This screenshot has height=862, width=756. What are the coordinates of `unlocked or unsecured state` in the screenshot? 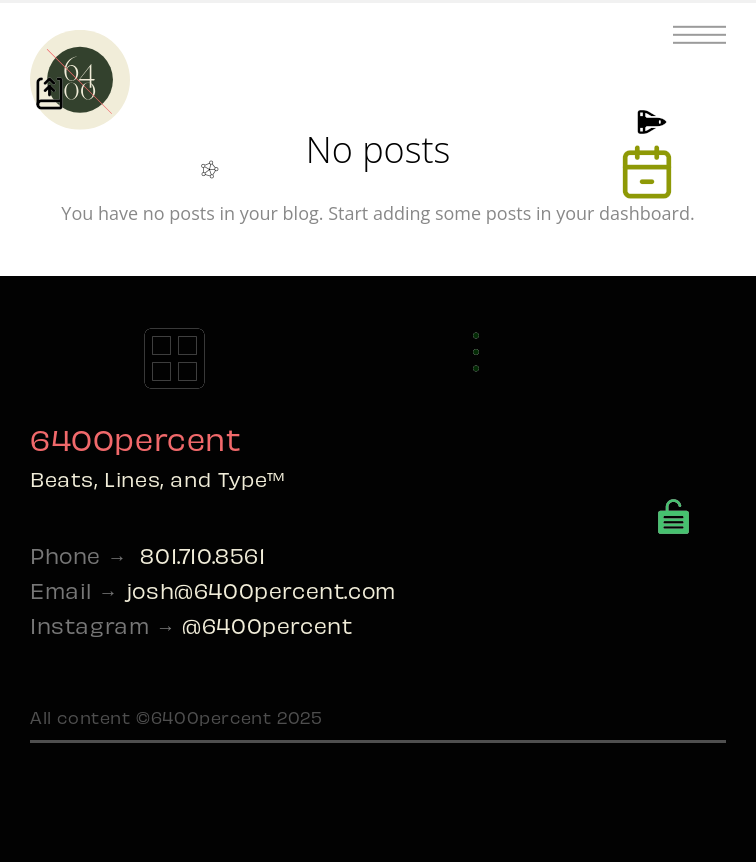 It's located at (673, 518).